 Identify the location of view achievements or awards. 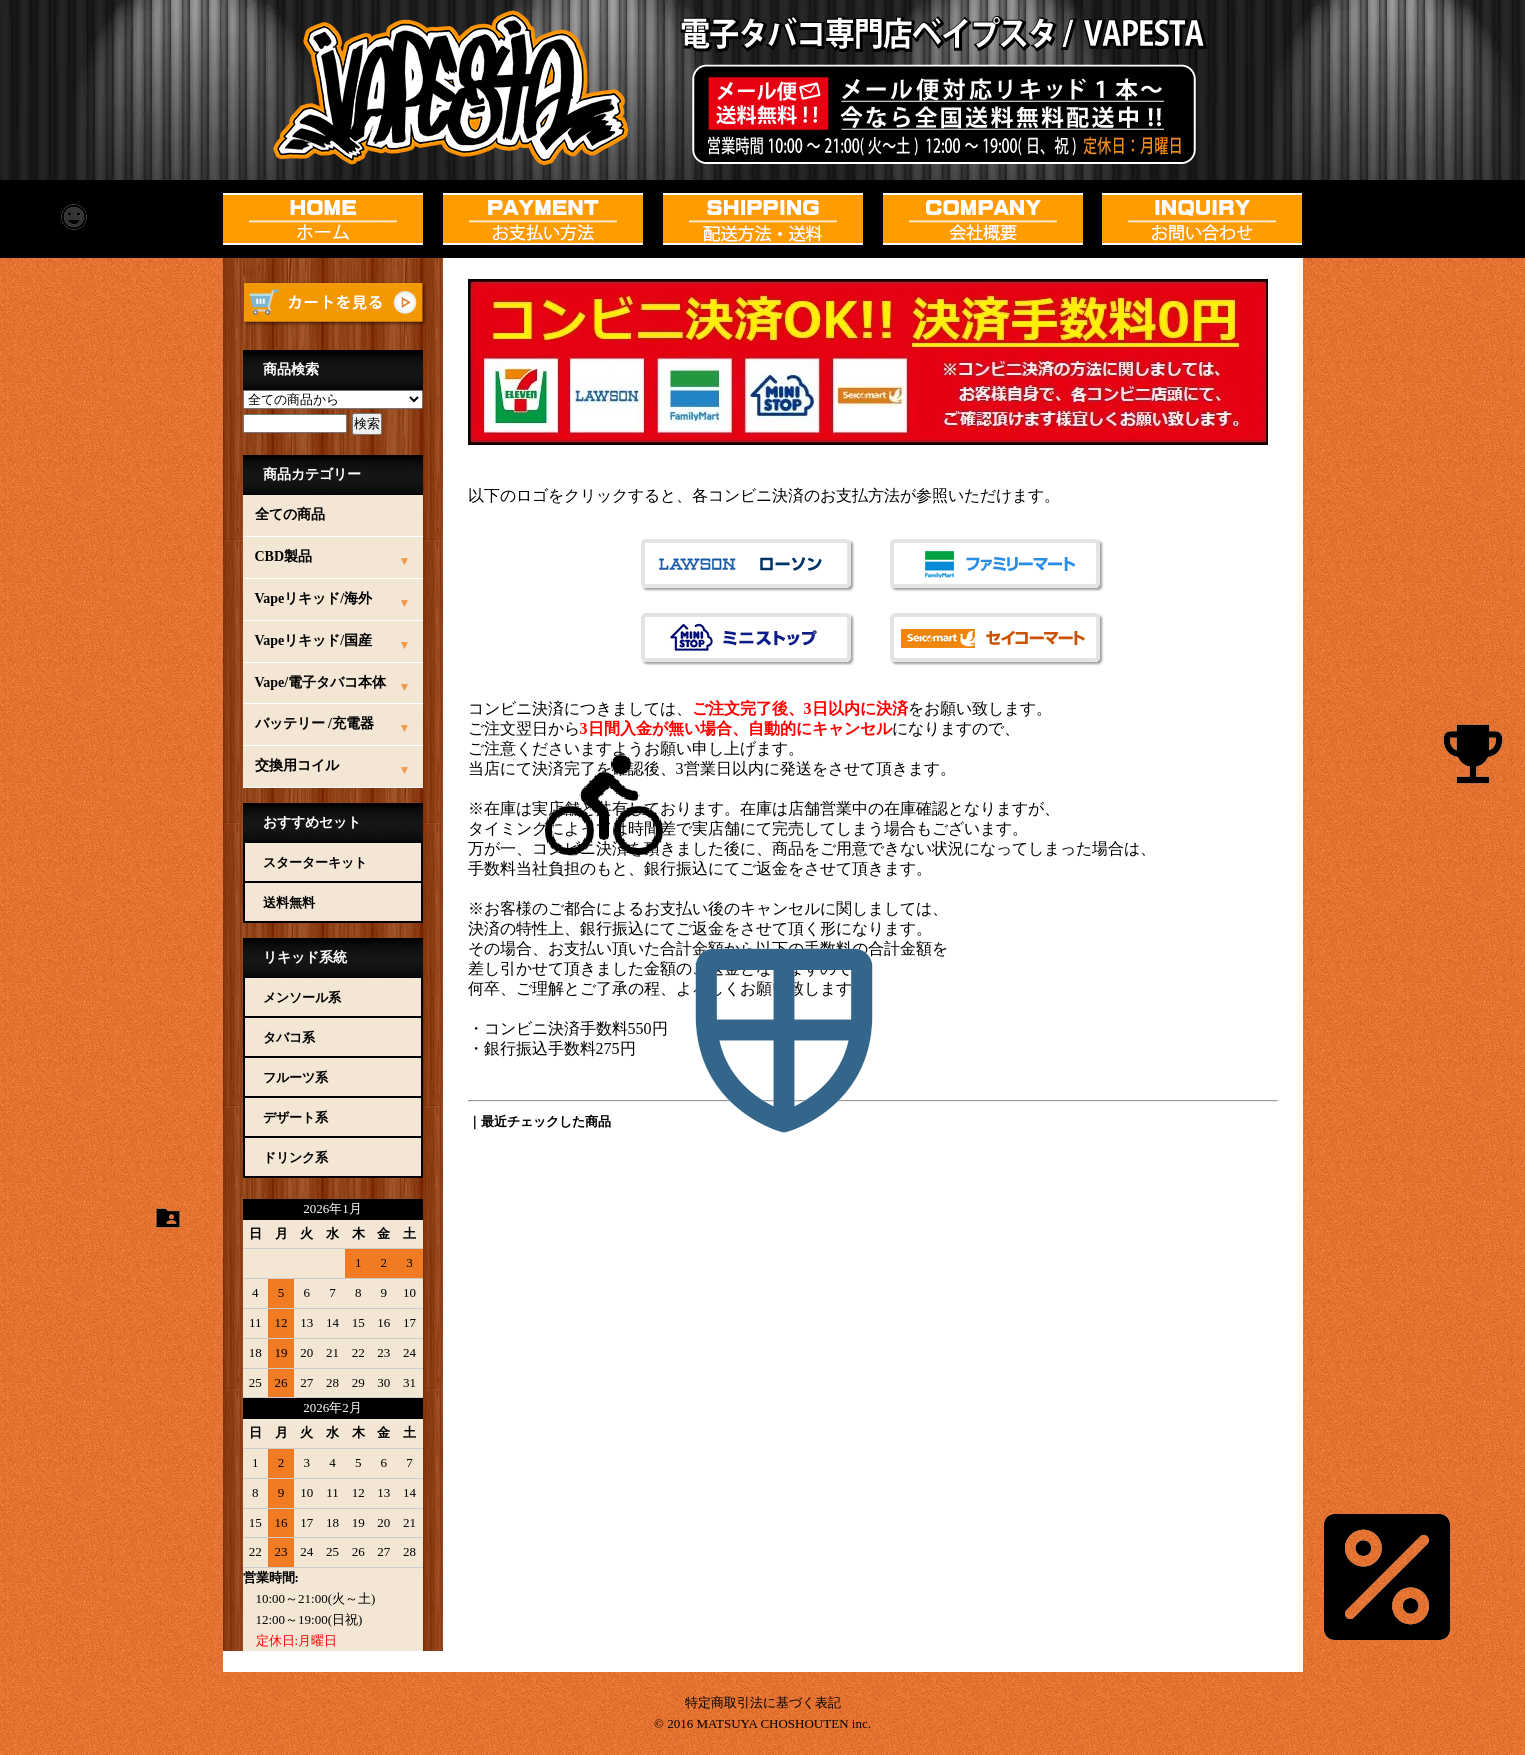
(1473, 754).